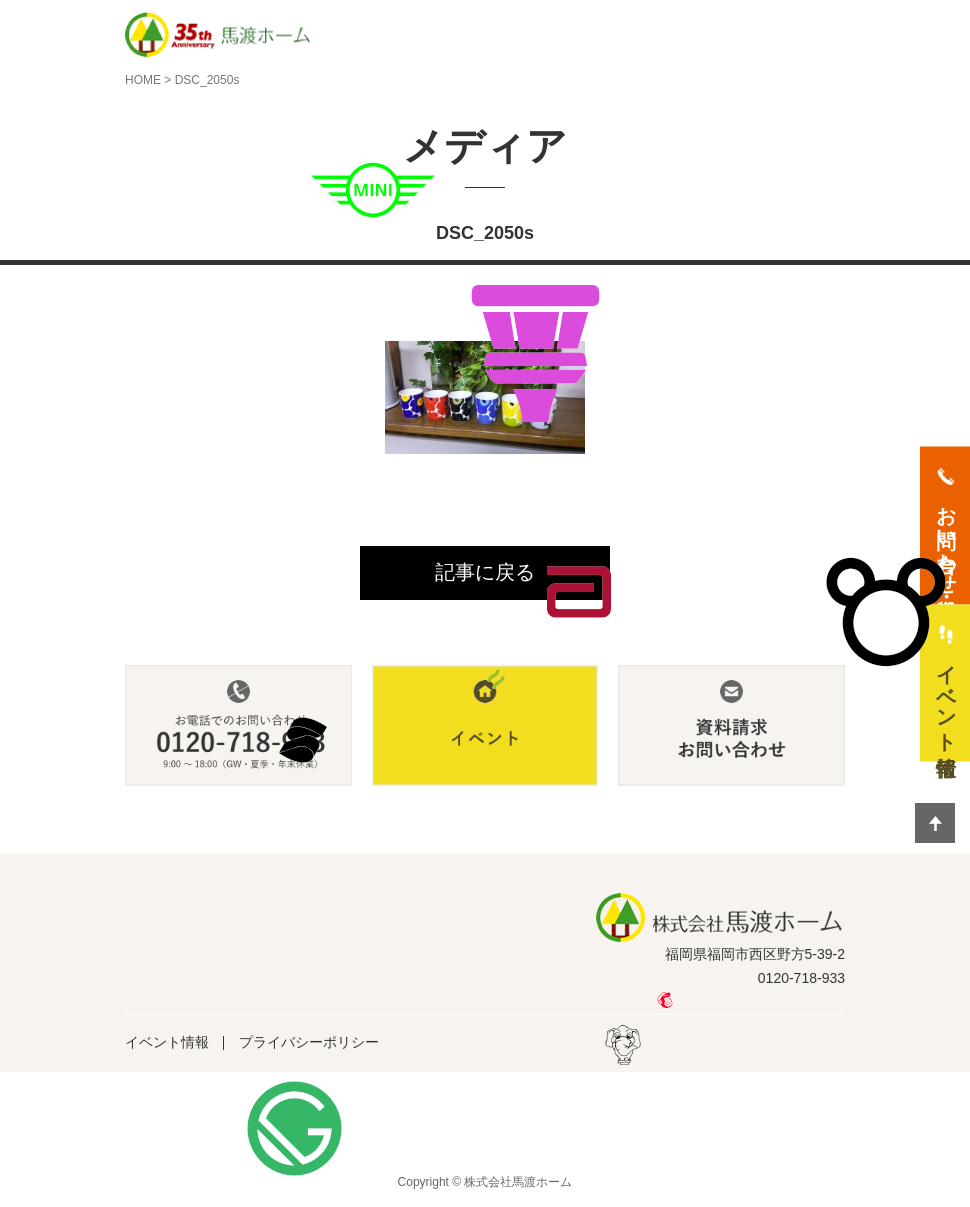 The height and width of the screenshot is (1207, 970). Describe the element at coordinates (623, 1045) in the screenshot. I see `packagist logo - php package repository` at that location.